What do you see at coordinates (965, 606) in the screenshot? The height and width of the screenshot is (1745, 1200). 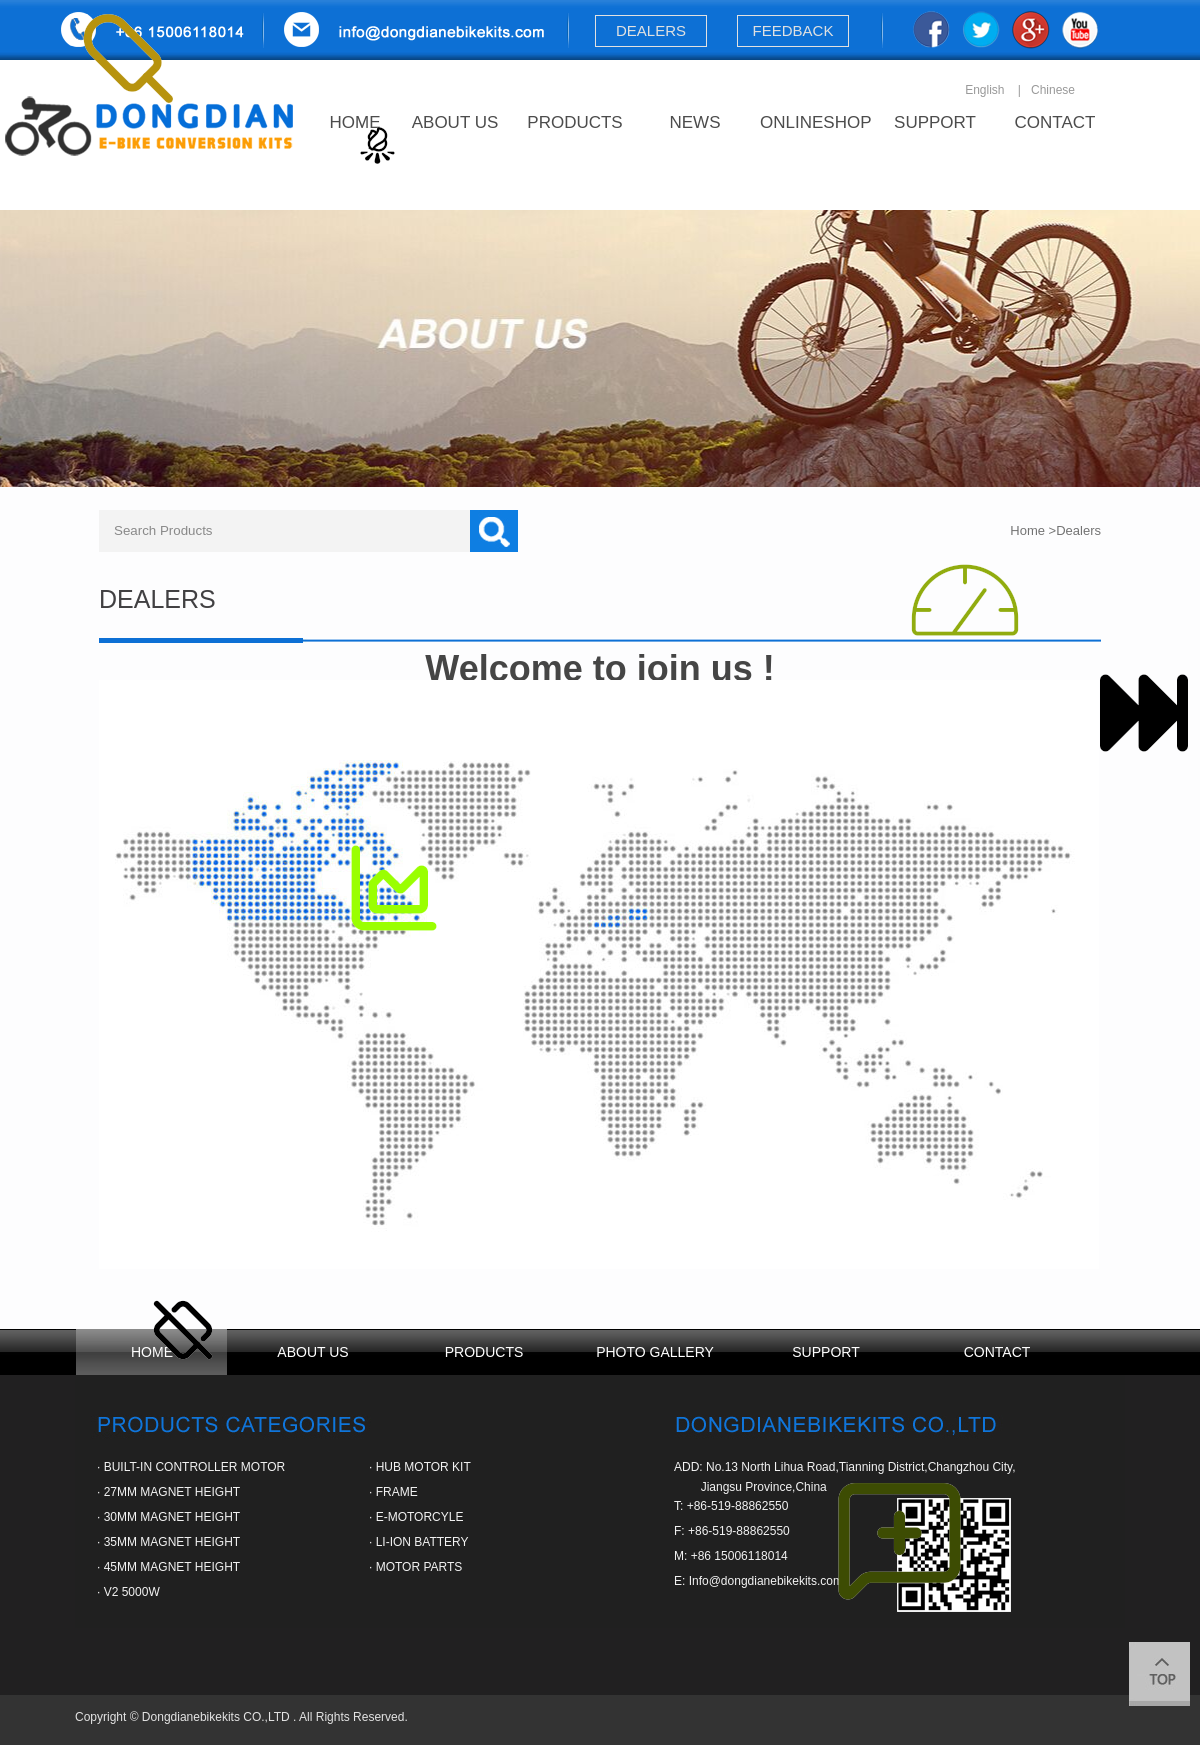 I see `view performance or speed metrics` at bounding box center [965, 606].